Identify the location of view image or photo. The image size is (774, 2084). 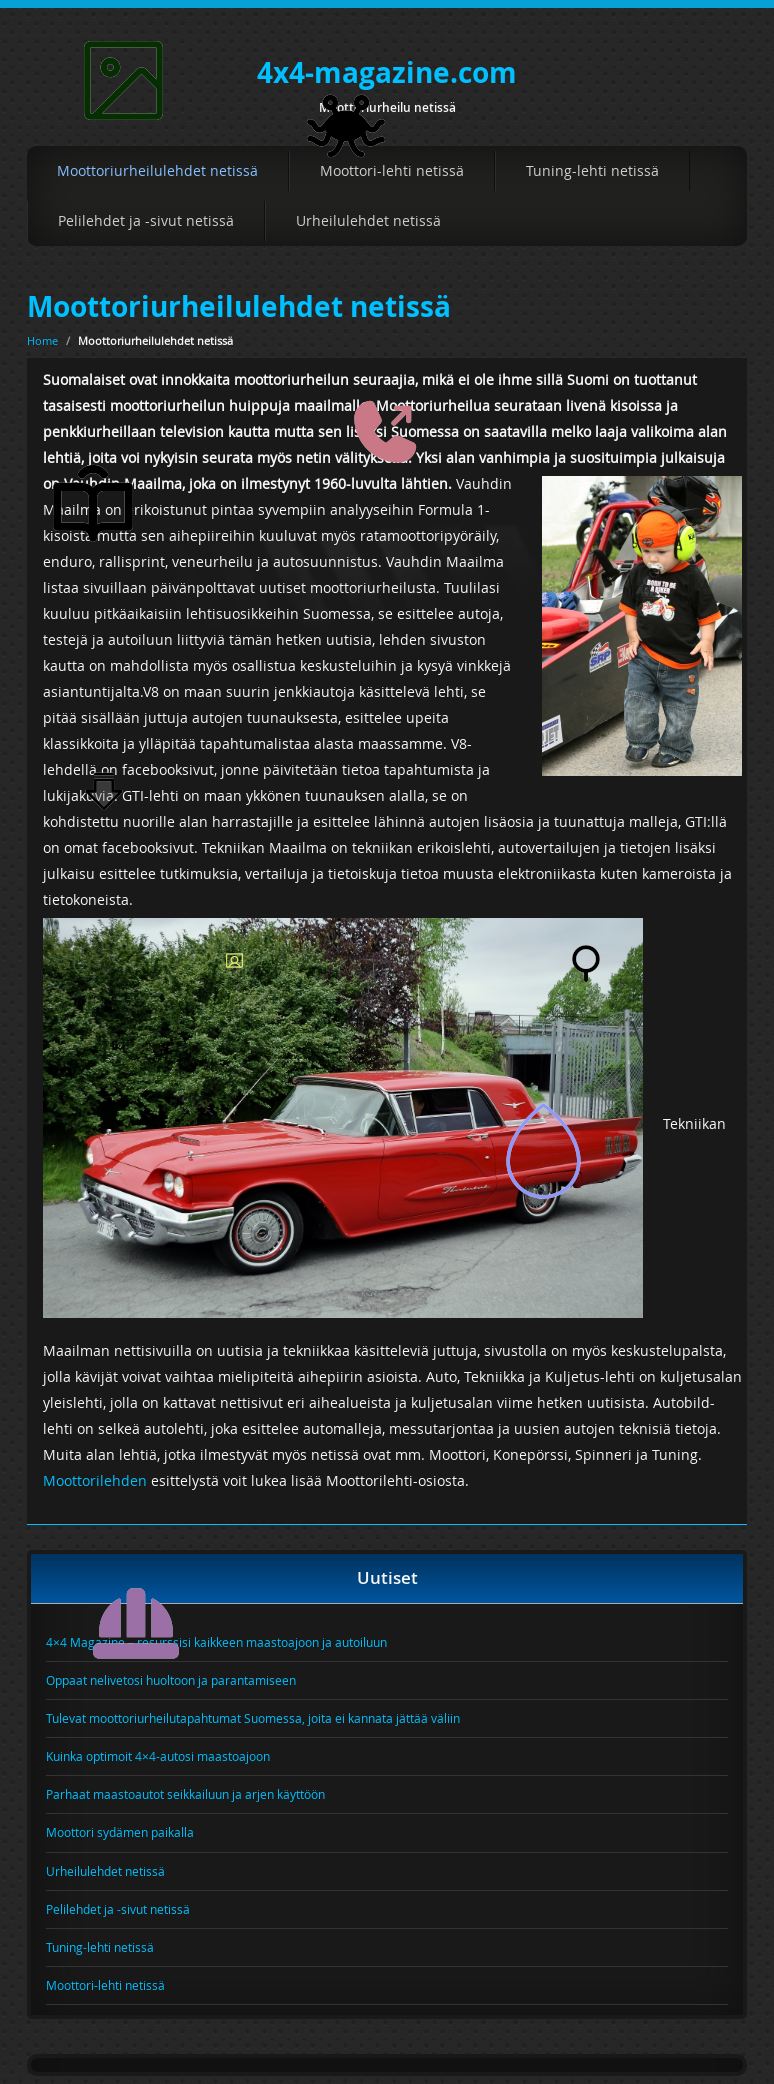
(123, 80).